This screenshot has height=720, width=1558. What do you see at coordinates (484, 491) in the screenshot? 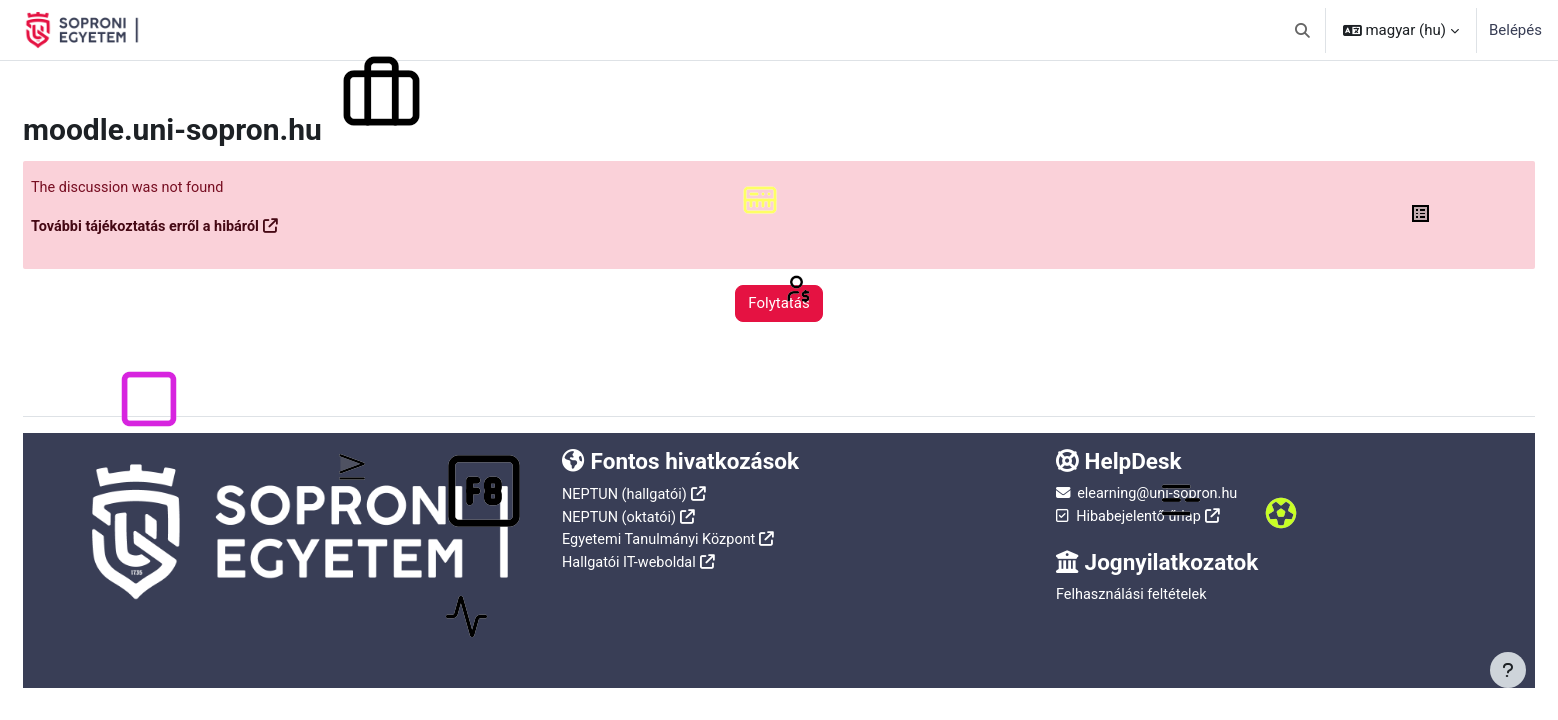
I see `select function key F8` at bounding box center [484, 491].